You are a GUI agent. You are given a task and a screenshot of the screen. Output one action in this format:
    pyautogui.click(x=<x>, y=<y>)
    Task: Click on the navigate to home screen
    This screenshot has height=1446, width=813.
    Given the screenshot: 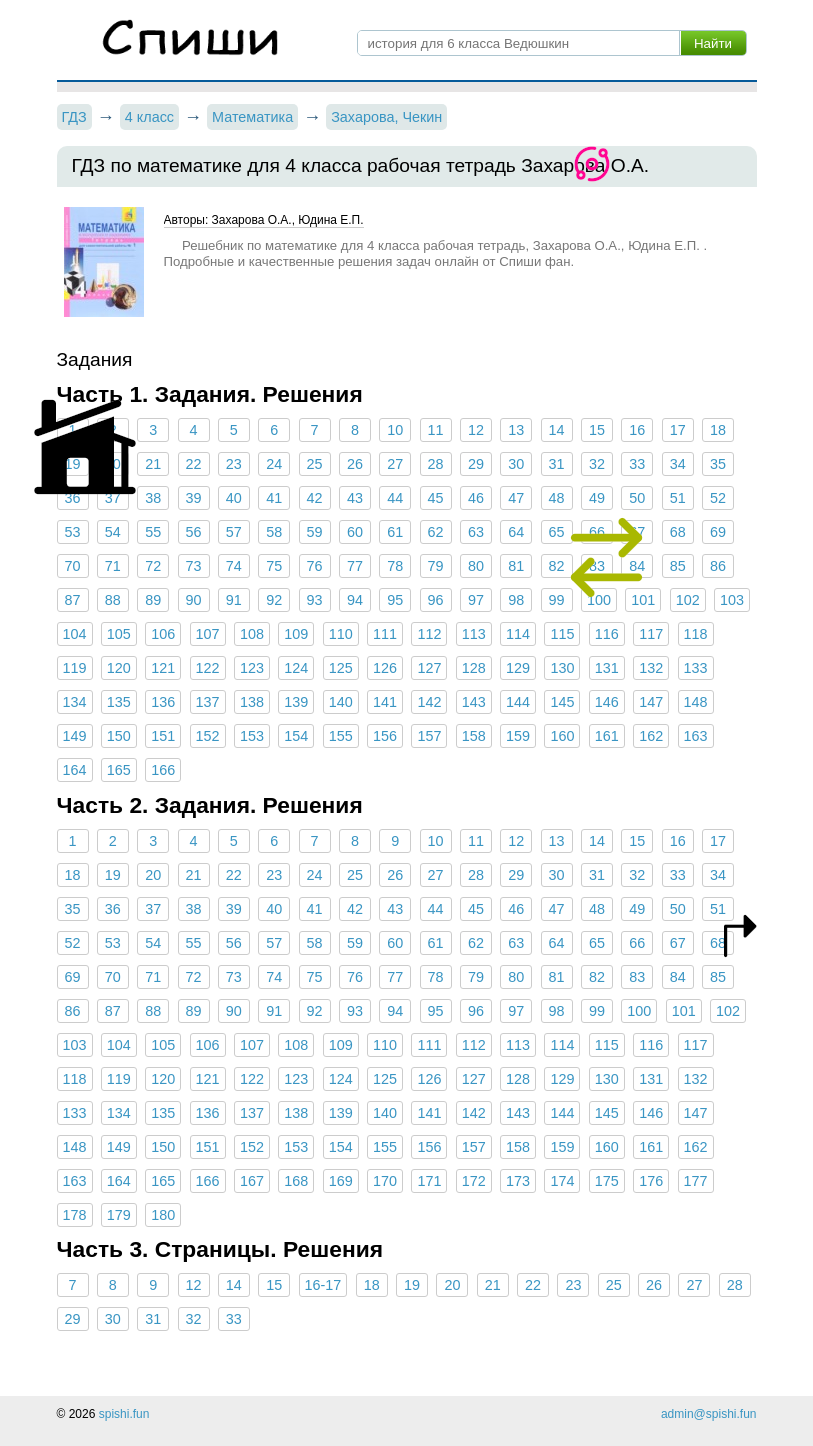 What is the action you would take?
    pyautogui.click(x=85, y=447)
    